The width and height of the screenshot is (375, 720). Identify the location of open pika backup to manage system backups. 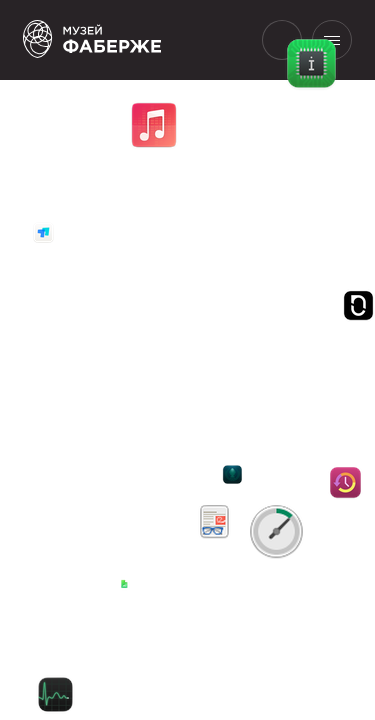
(345, 482).